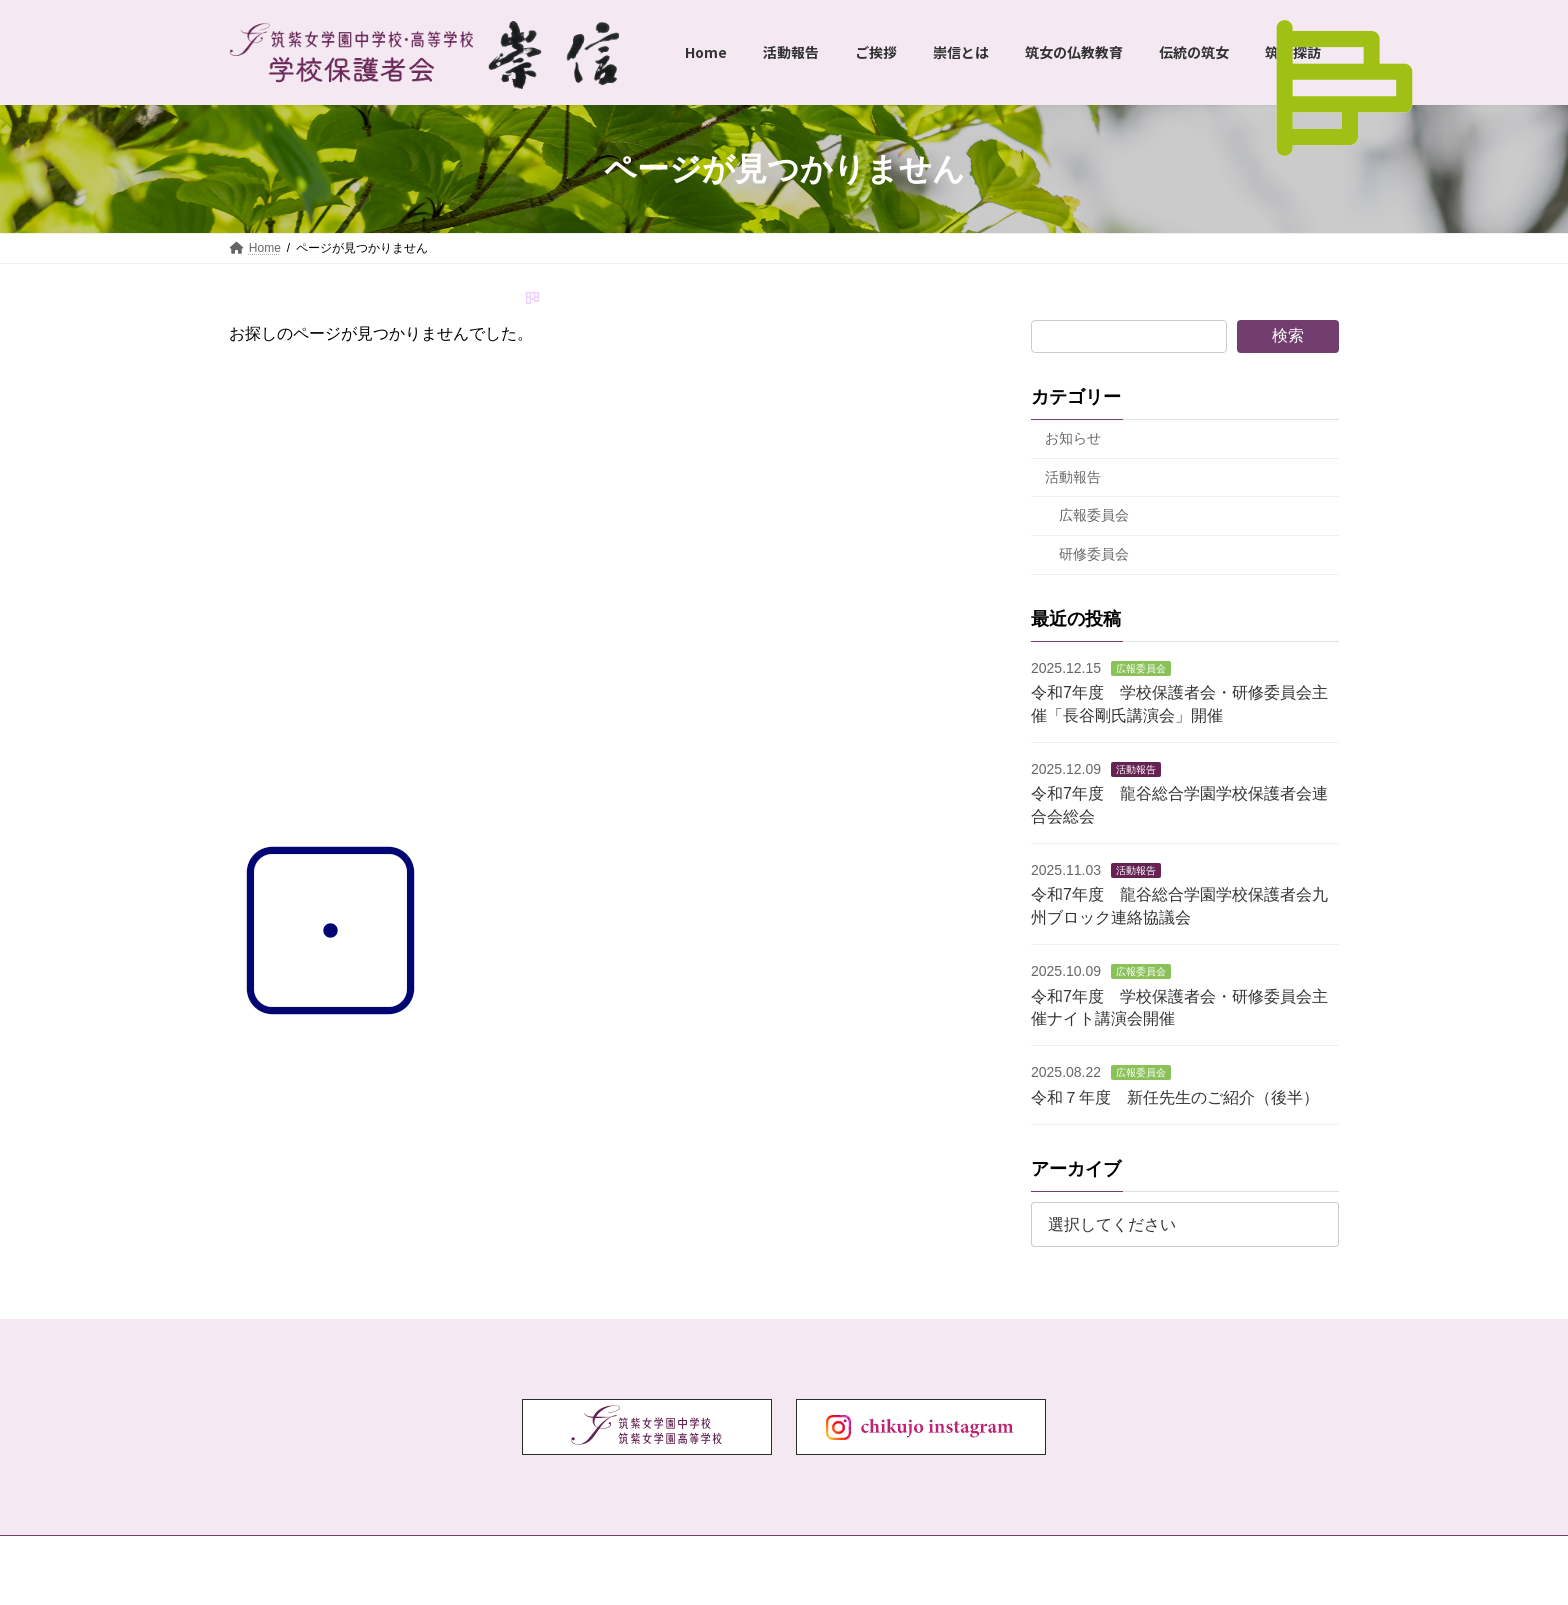 The width and height of the screenshot is (1568, 1605). I want to click on view horizontal bar chart data, so click(1339, 88).